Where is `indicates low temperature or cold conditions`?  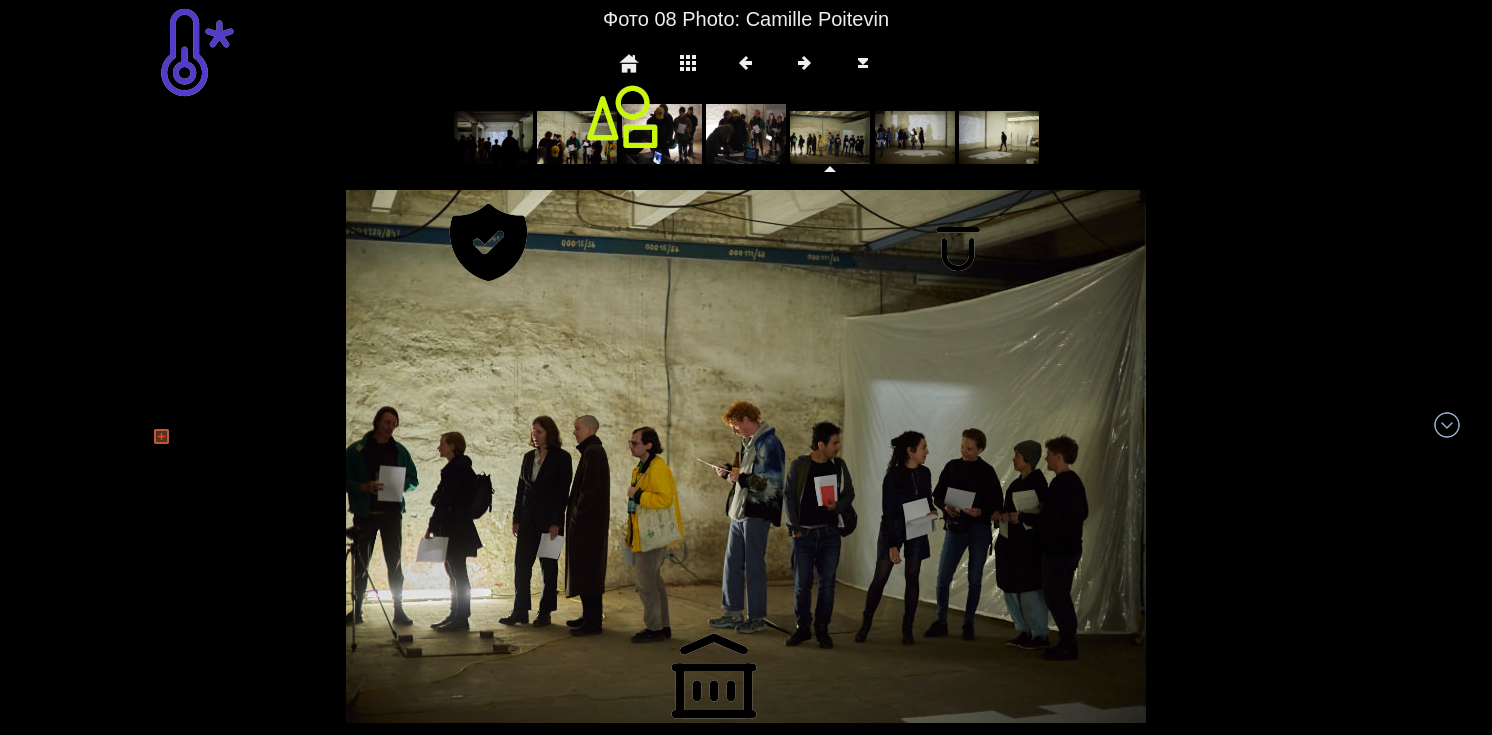
indicates low temperature or cold conditions is located at coordinates (187, 52).